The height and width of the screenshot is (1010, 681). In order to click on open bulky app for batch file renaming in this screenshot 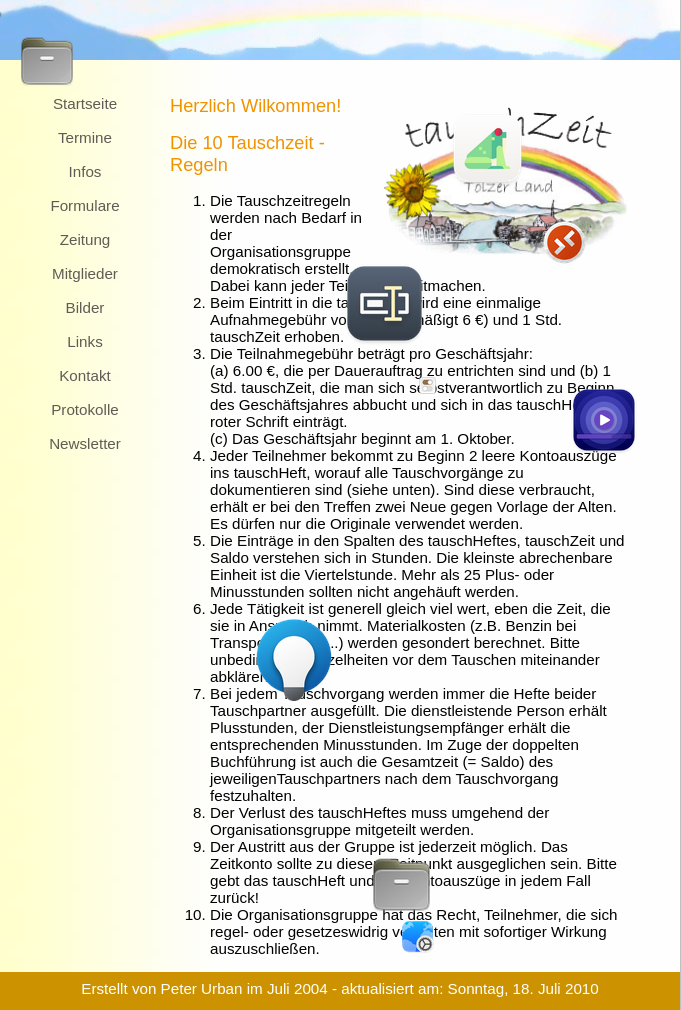, I will do `click(384, 303)`.